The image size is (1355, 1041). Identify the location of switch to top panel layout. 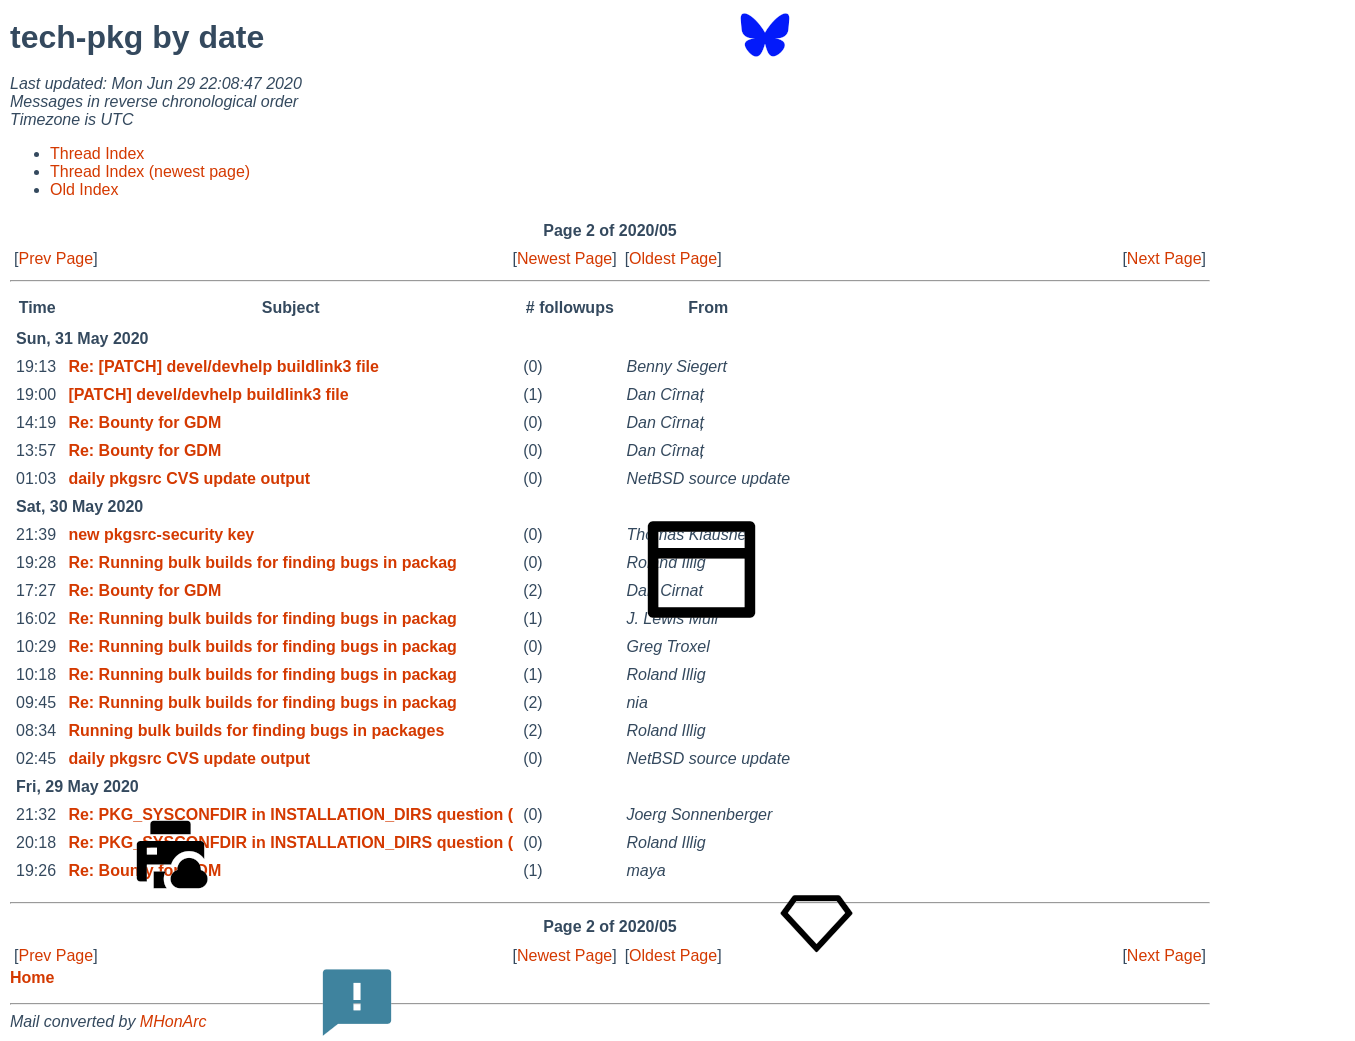
(701, 569).